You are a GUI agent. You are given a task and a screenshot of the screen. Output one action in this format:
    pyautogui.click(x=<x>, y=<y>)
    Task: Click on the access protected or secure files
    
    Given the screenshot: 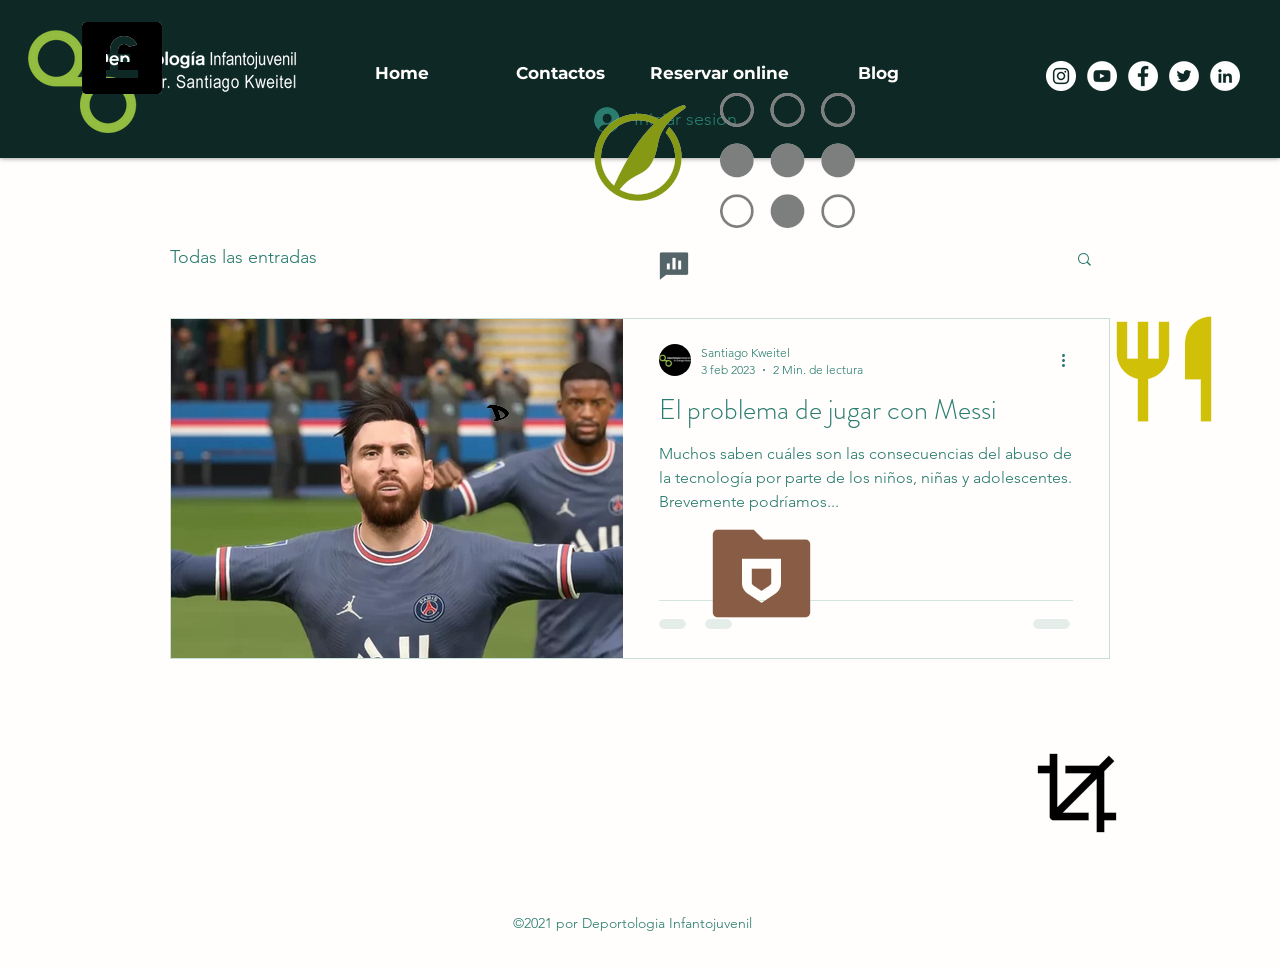 What is the action you would take?
    pyautogui.click(x=761, y=573)
    